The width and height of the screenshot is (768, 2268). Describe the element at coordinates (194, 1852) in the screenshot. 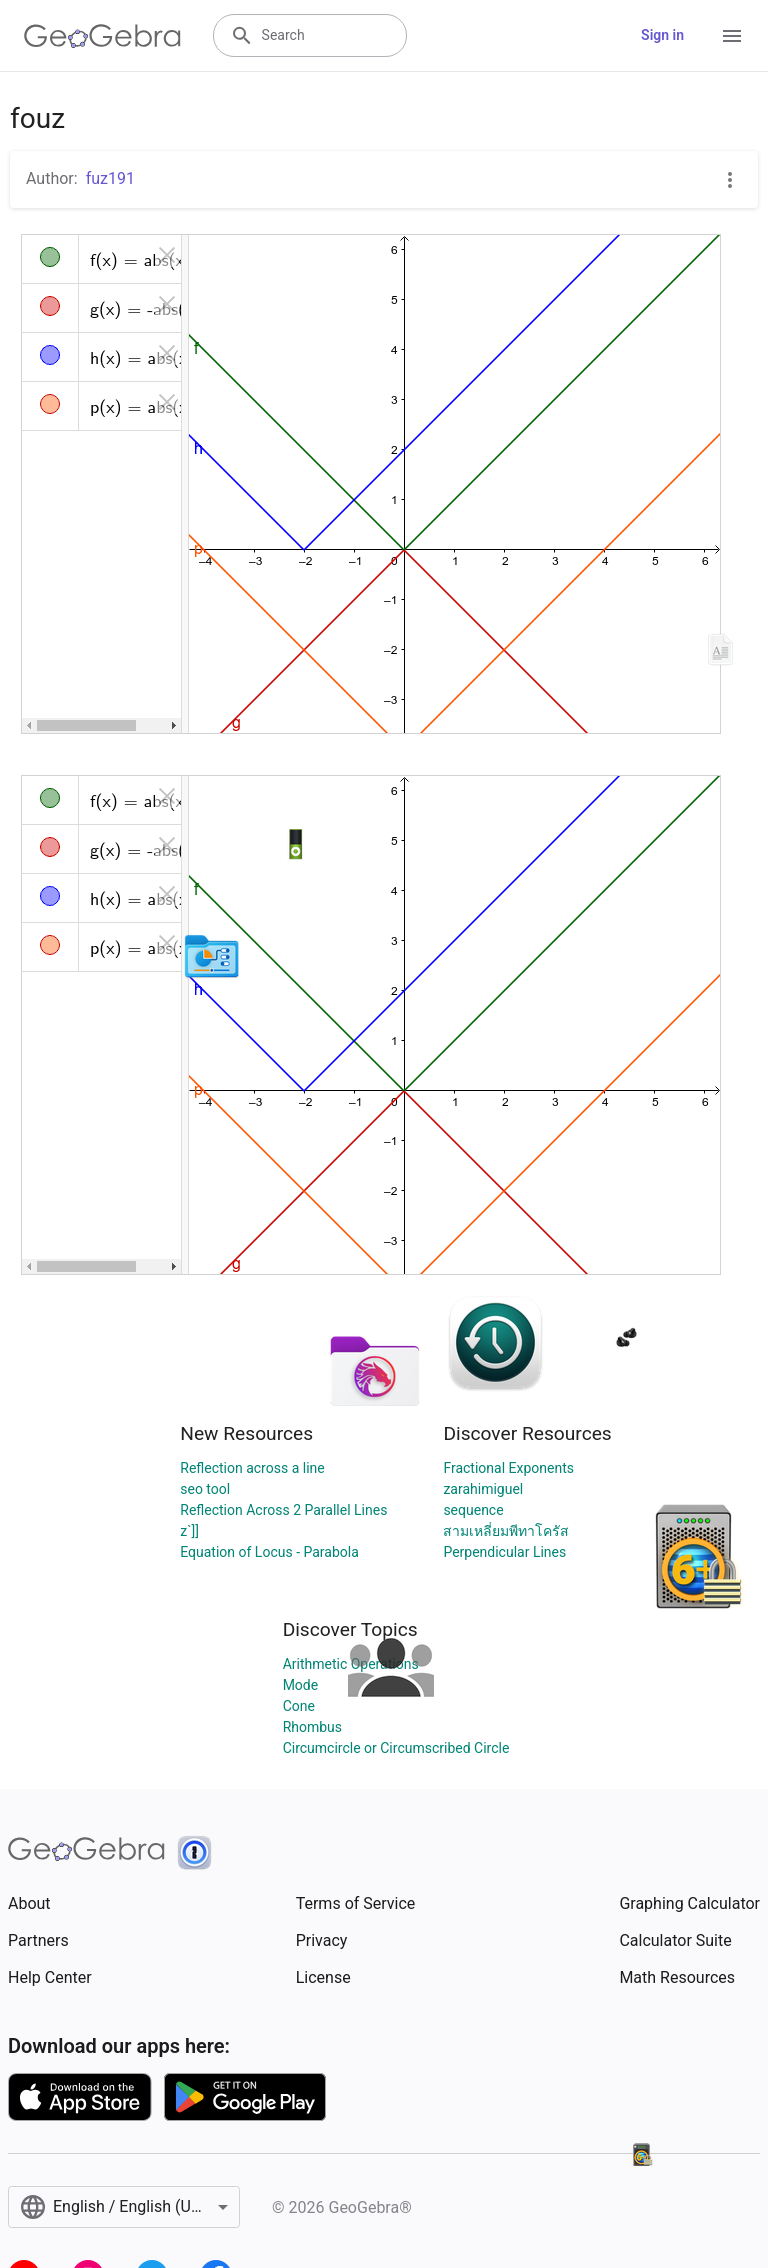

I see `open 1Password to access saved passwords` at that location.